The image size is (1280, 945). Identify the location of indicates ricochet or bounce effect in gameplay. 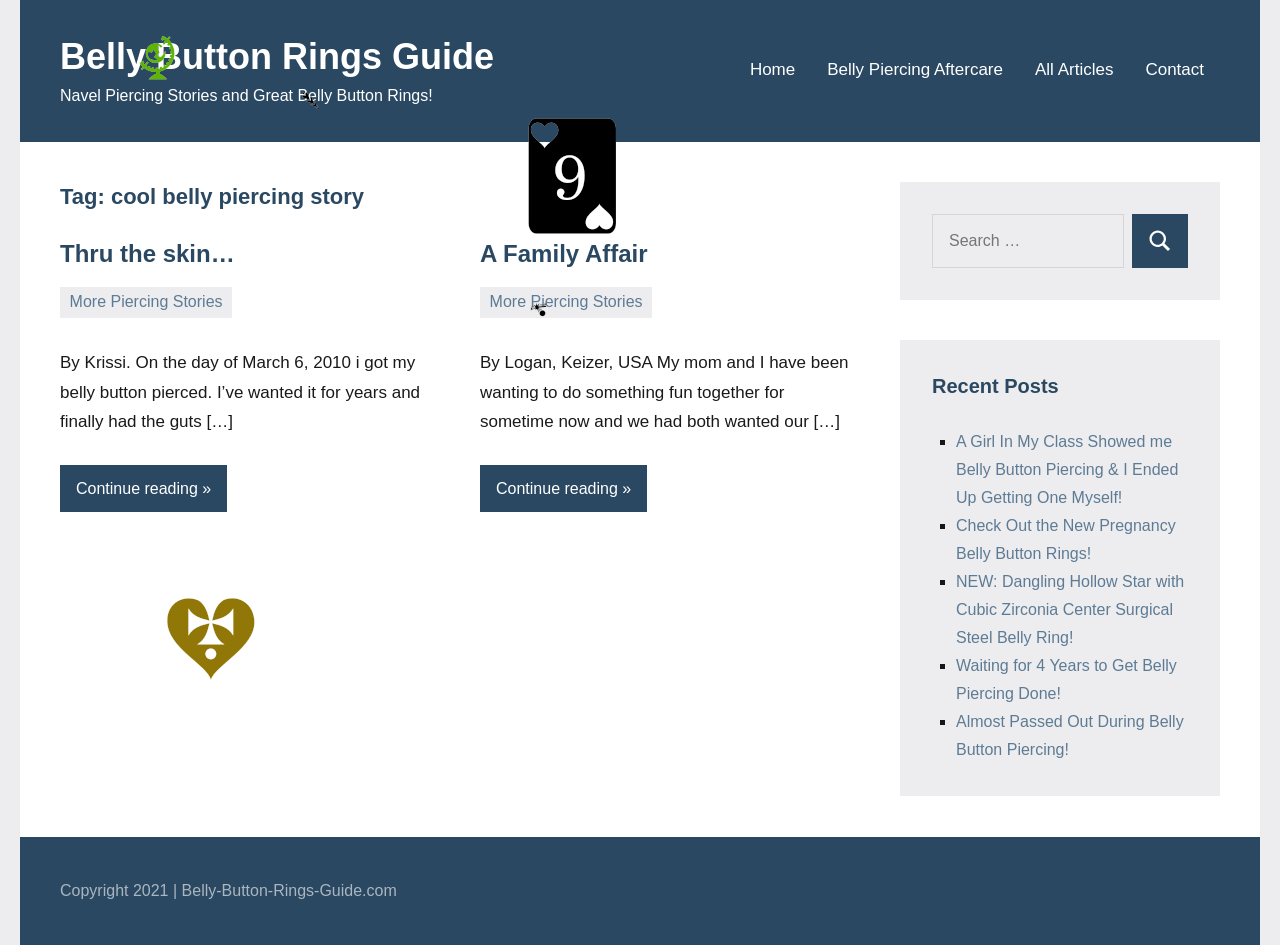
(538, 309).